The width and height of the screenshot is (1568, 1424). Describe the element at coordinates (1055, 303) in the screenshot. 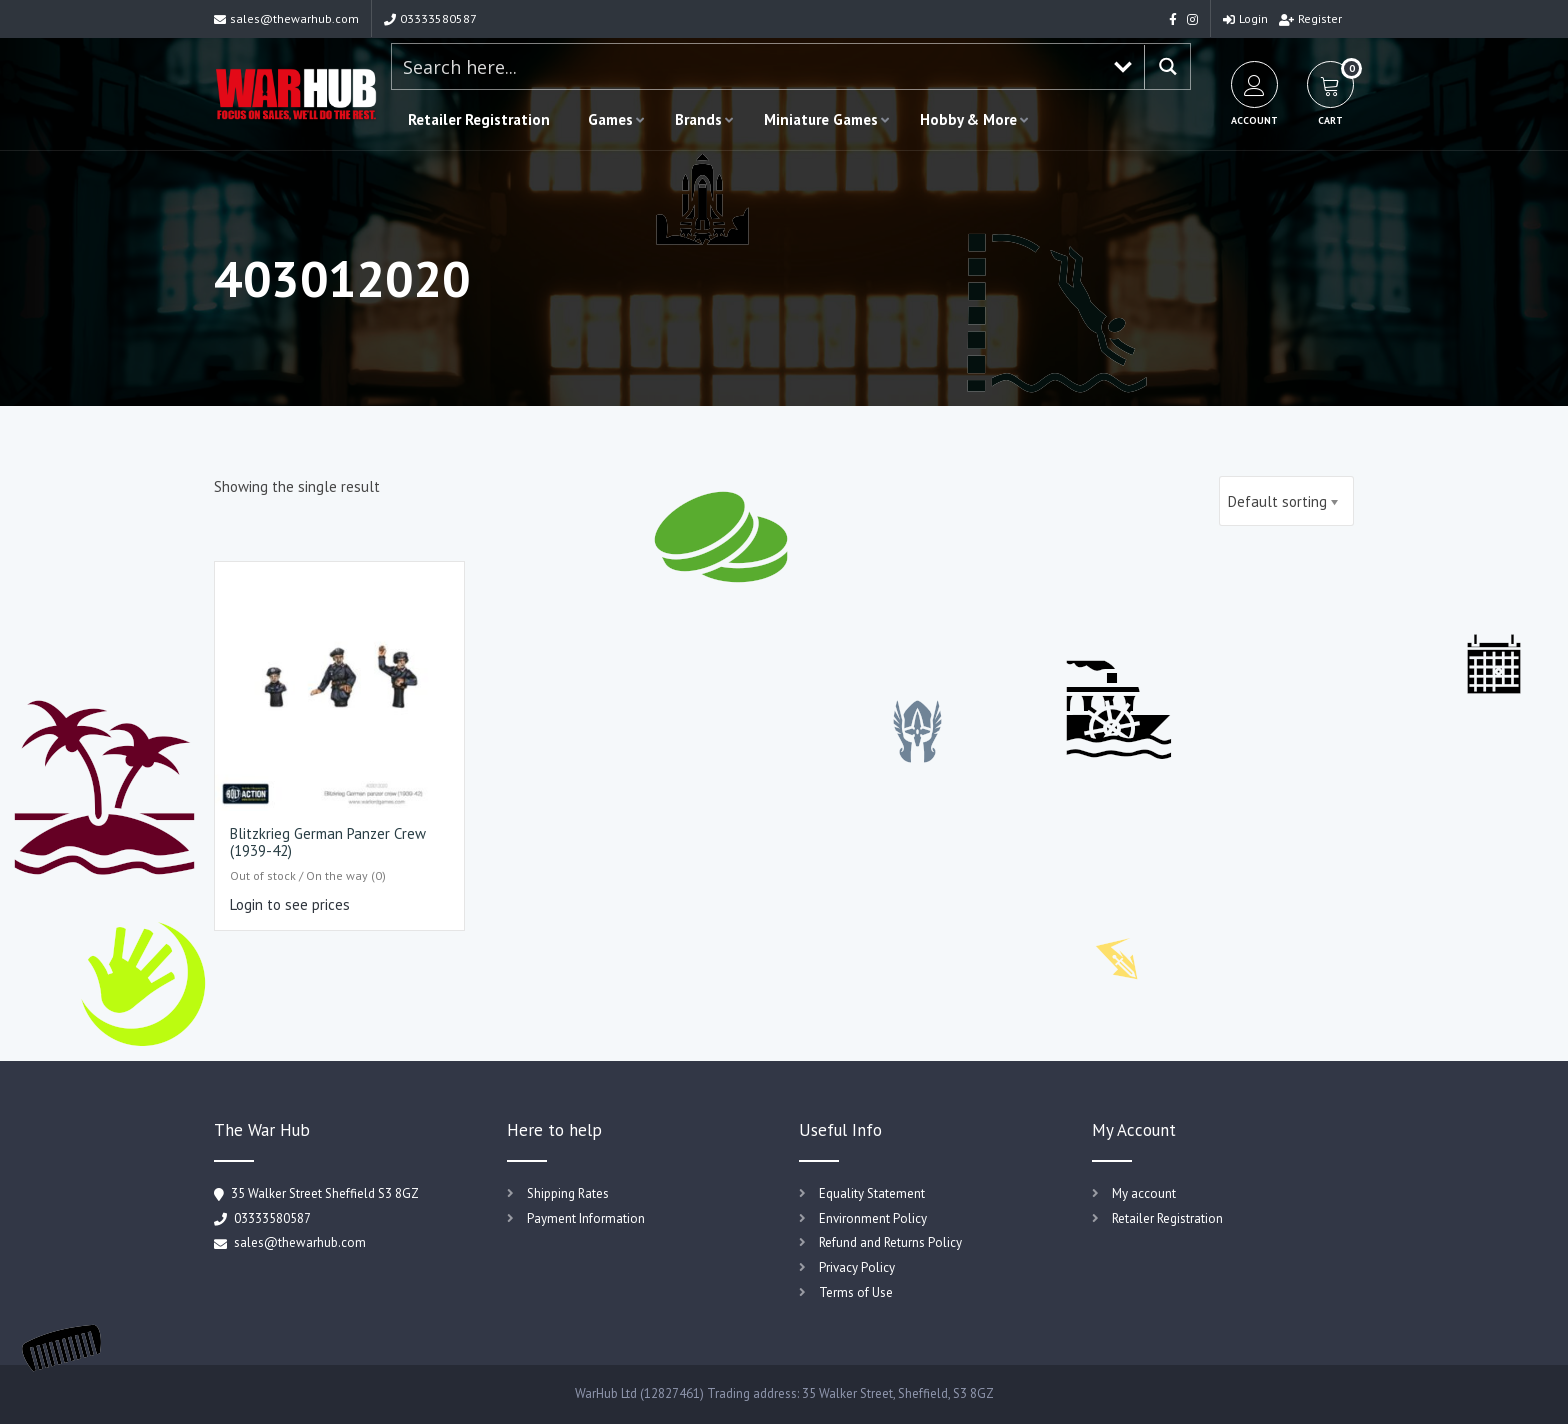

I see `access swimming pool or diving activities` at that location.